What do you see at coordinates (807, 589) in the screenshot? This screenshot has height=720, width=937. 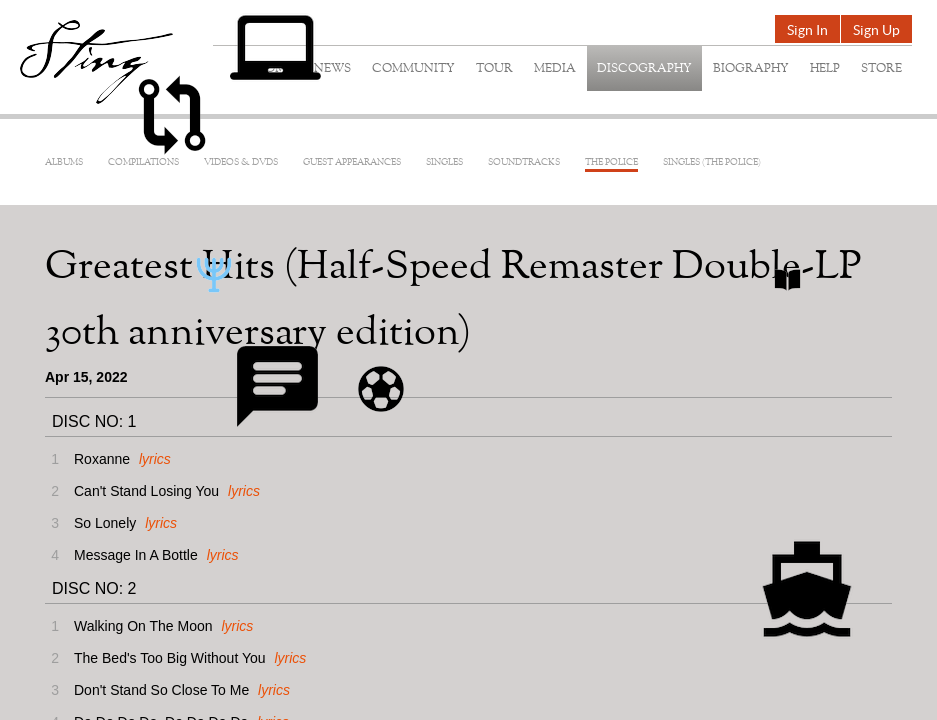 I see `get directions by ferry or boat` at bounding box center [807, 589].